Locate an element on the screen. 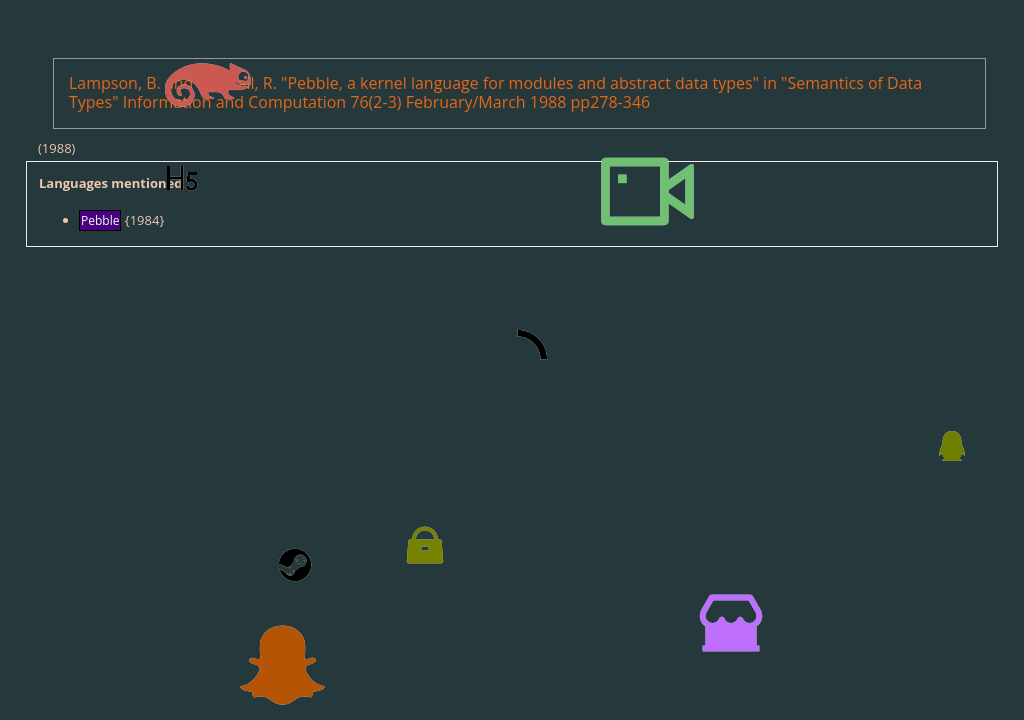 This screenshot has width=1024, height=720. indicates content is loading is located at coordinates (517, 359).